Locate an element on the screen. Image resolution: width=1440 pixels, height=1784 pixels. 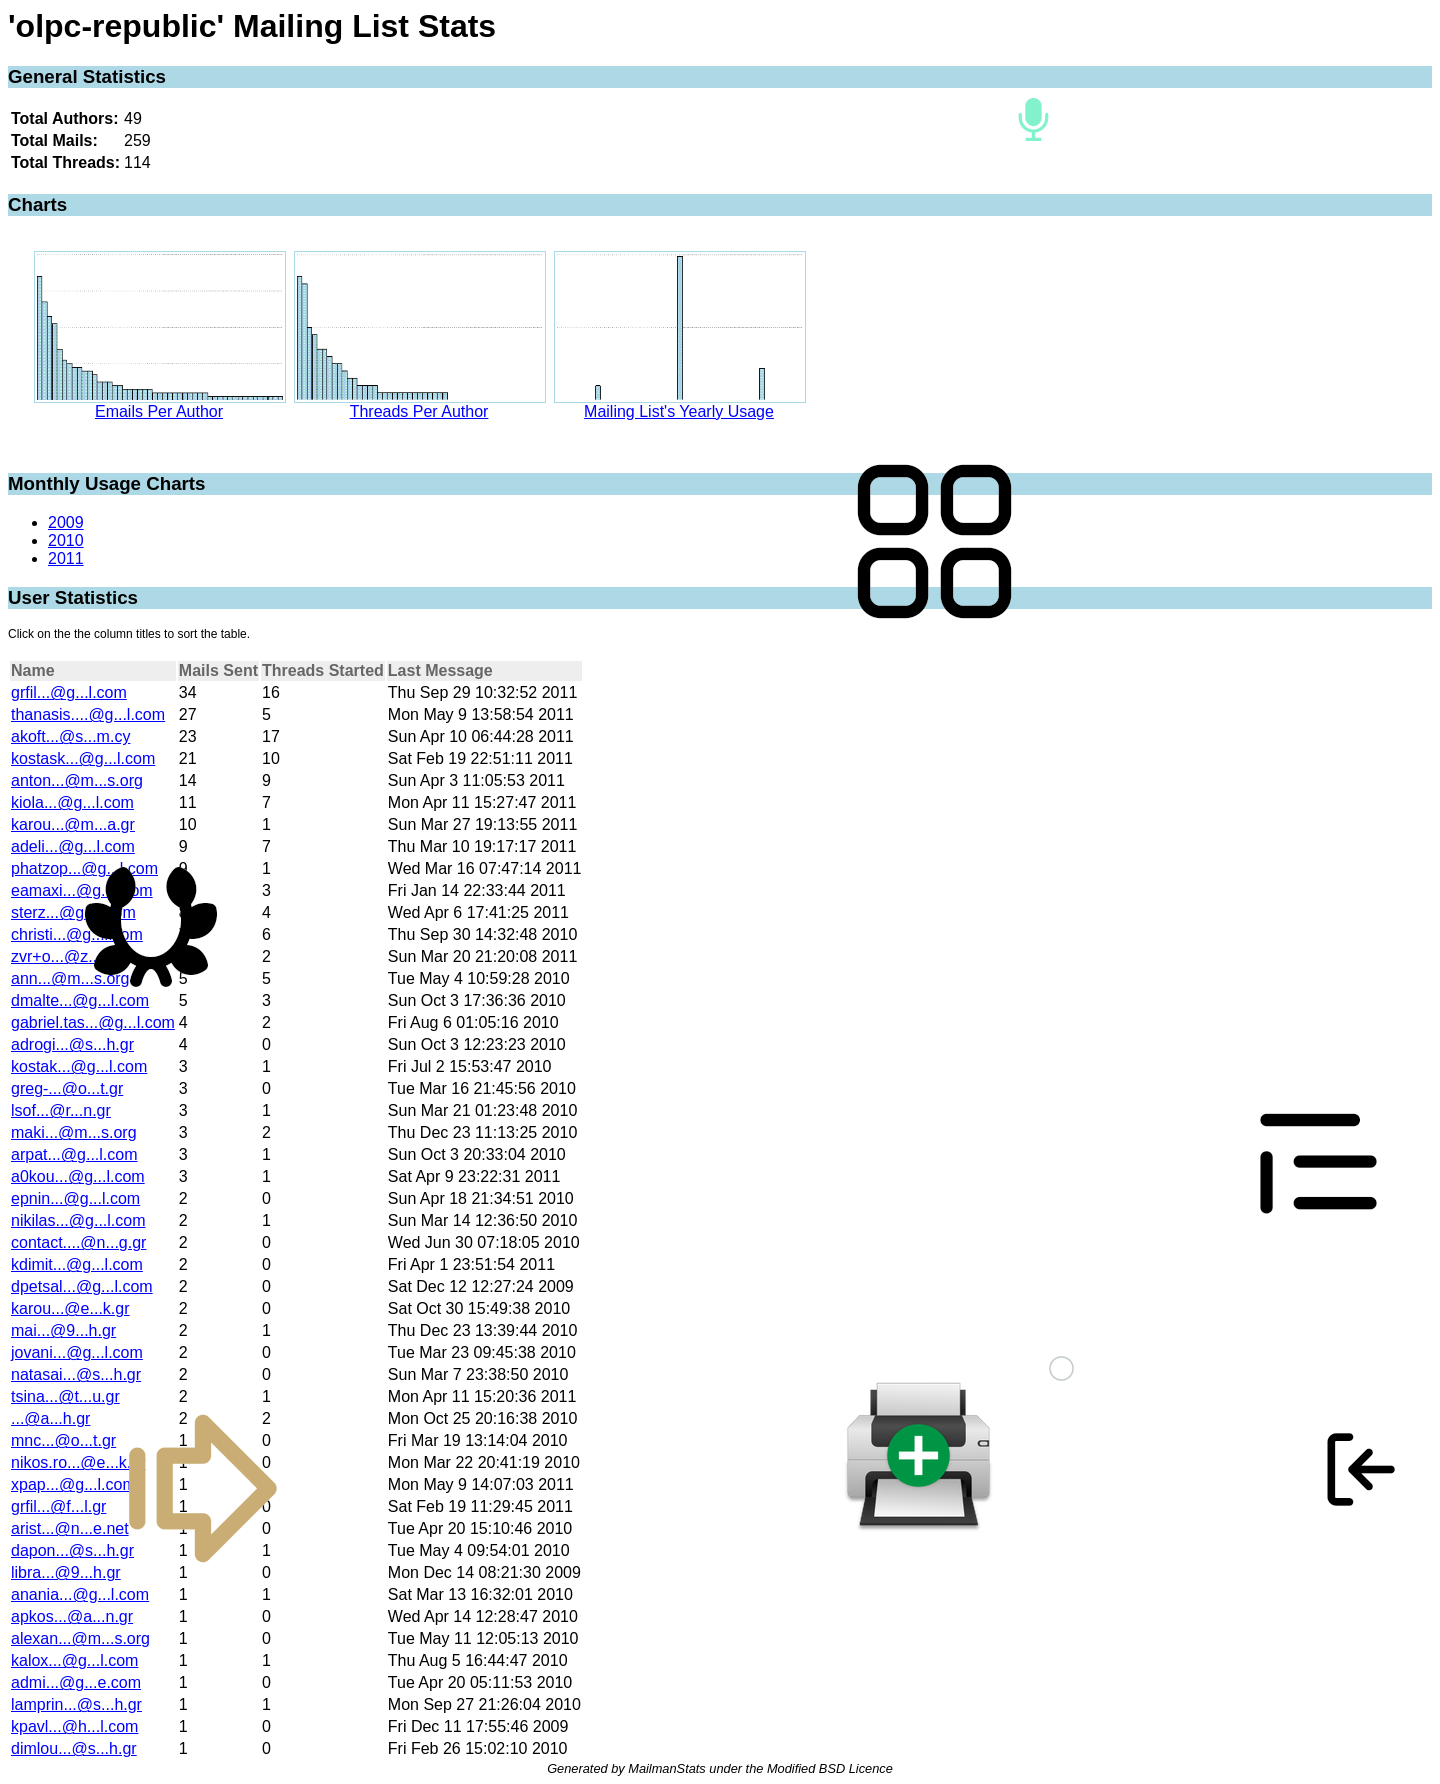
sign in to your account is located at coordinates (1358, 1469).